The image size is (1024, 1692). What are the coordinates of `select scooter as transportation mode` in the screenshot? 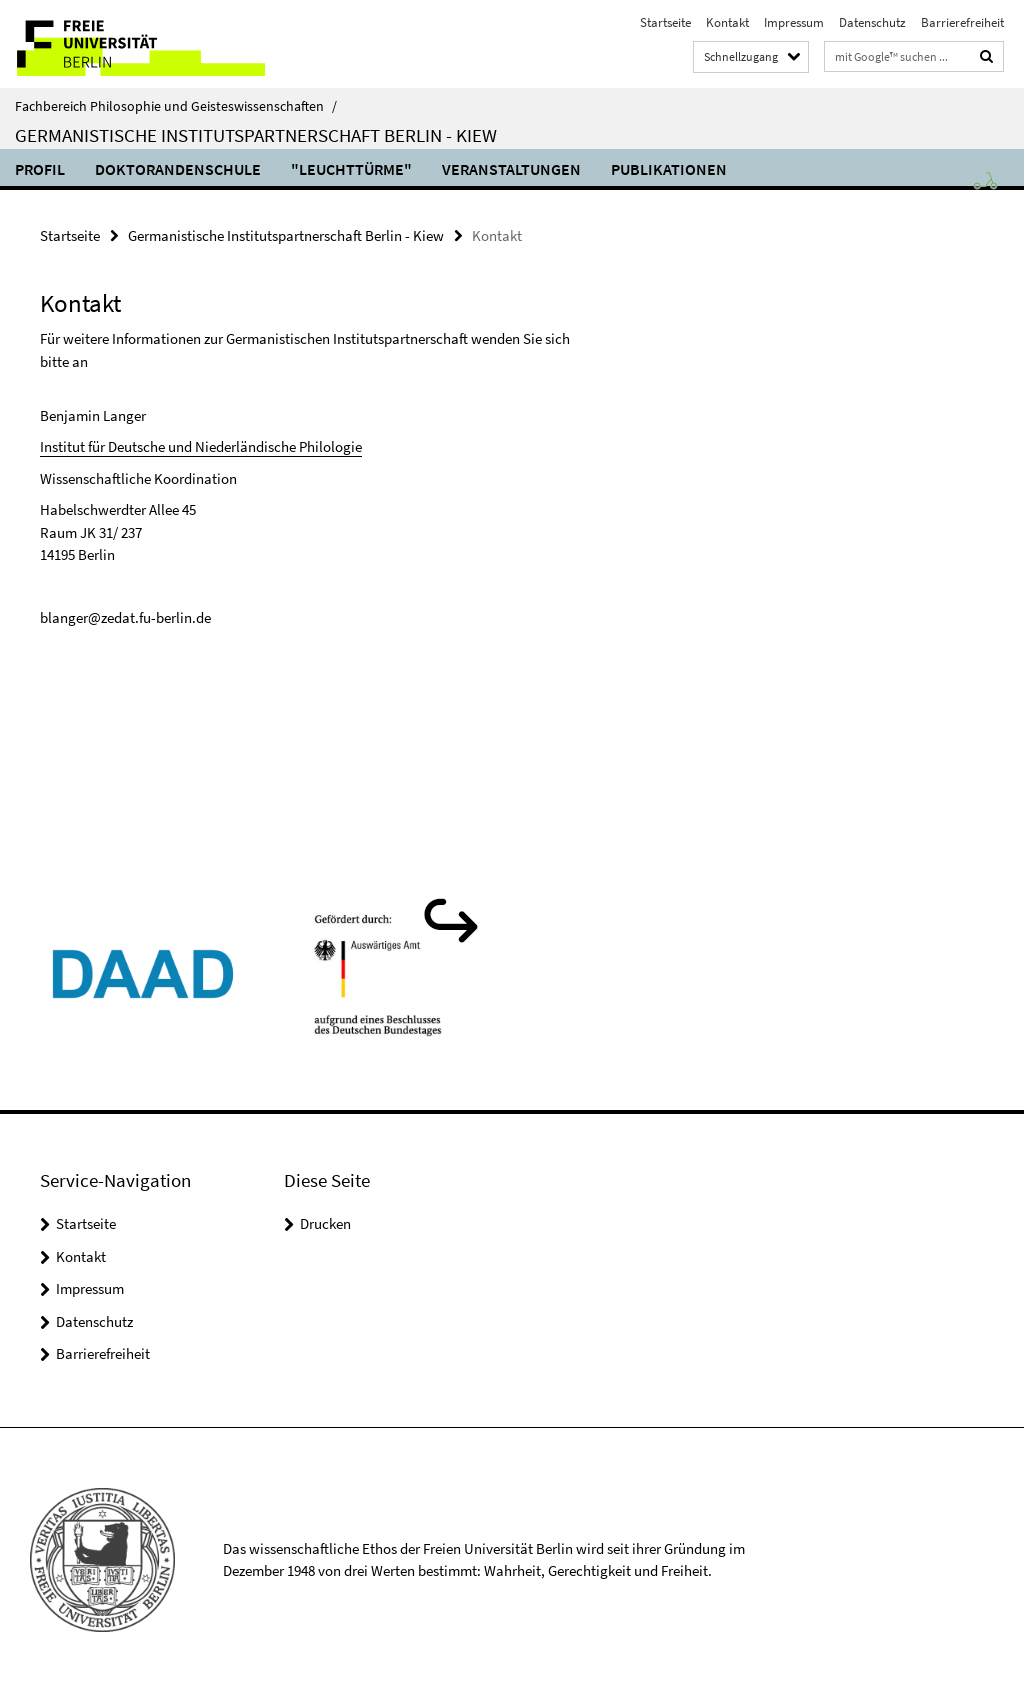 It's located at (985, 181).